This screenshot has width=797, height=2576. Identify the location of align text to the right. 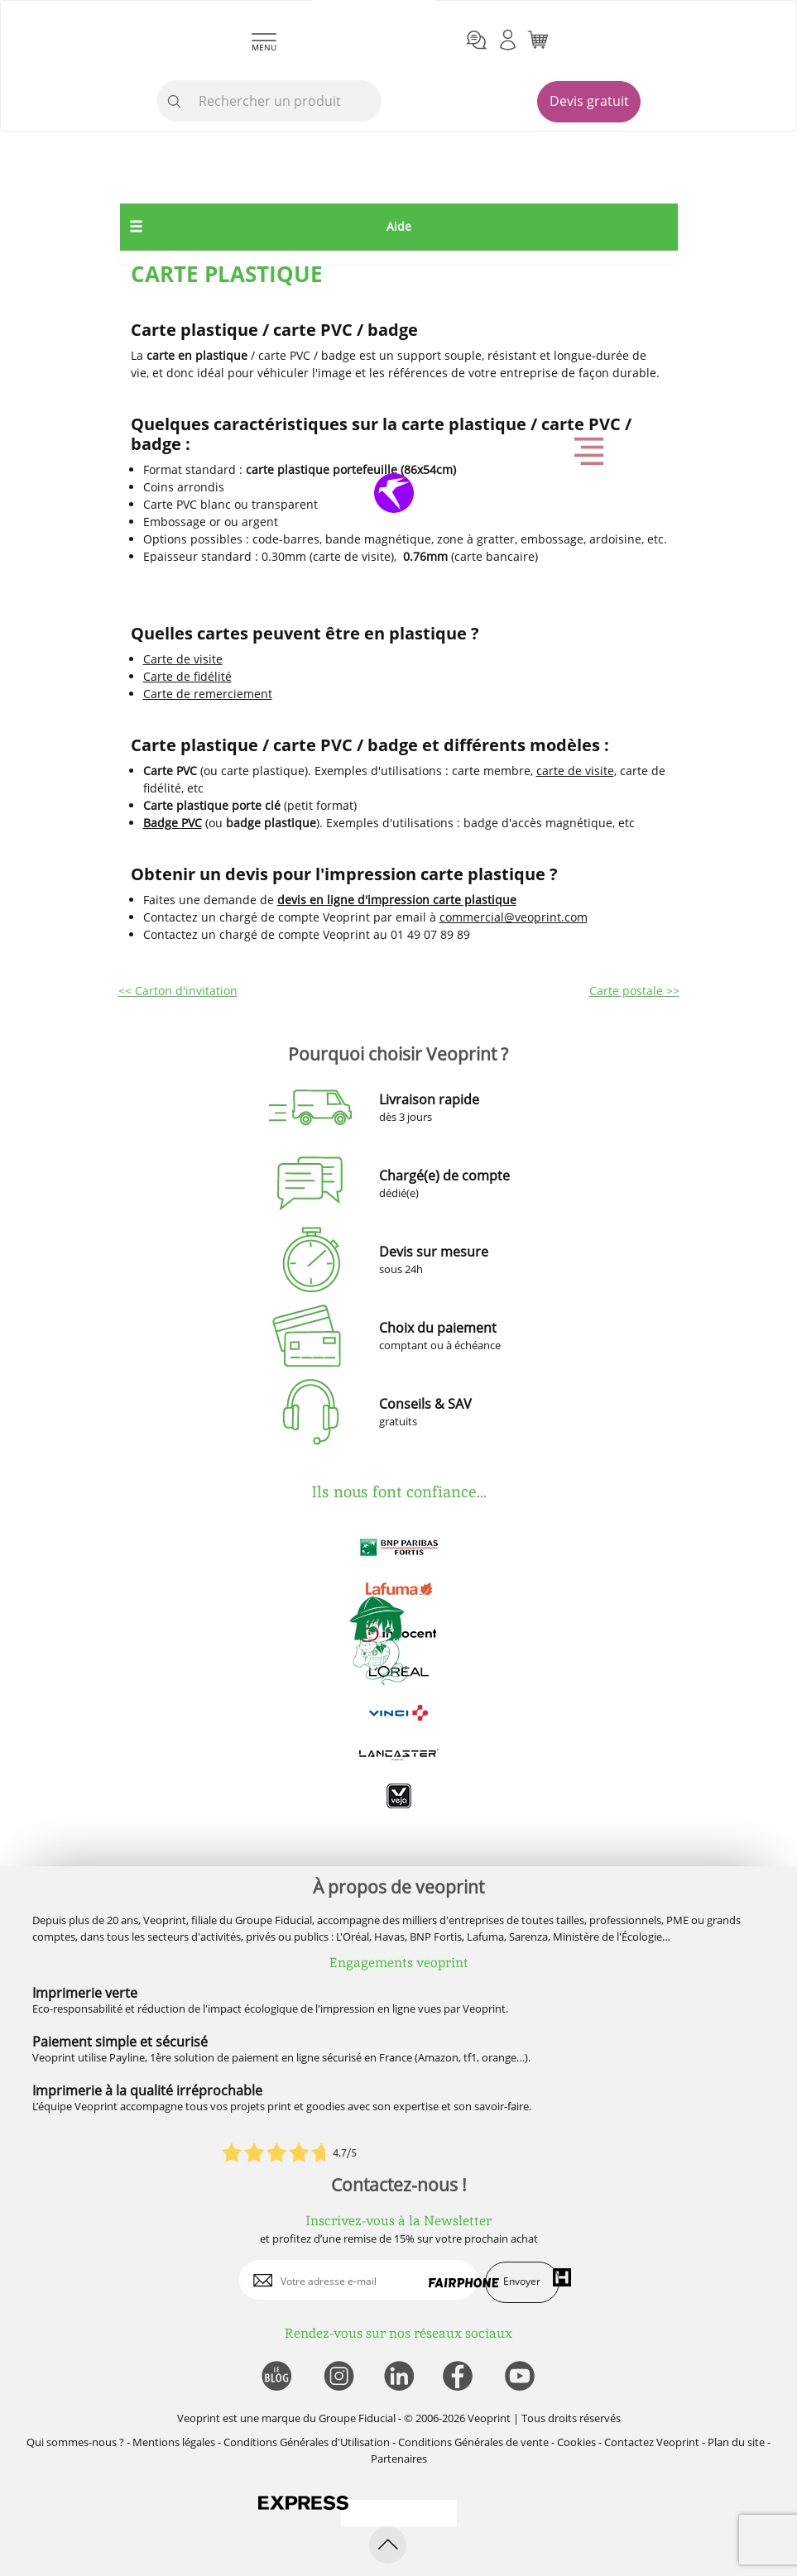
(588, 450).